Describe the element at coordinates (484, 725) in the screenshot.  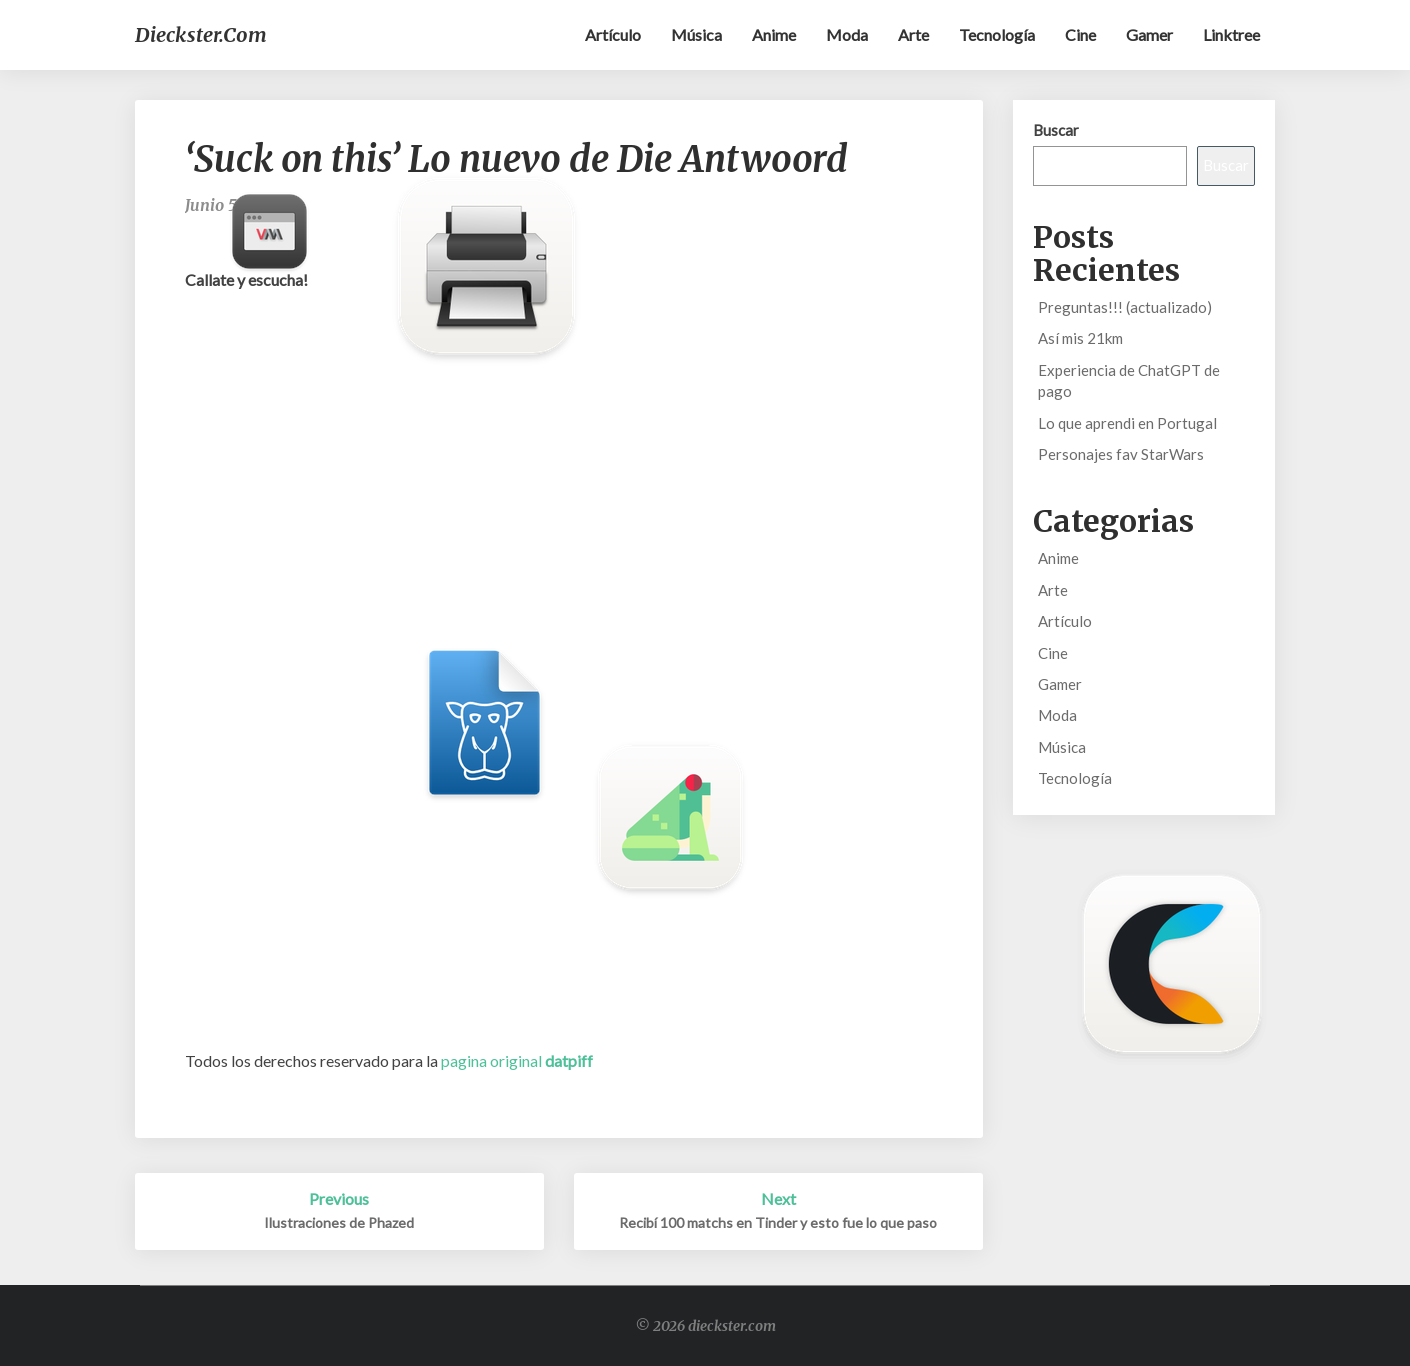
I see `a perl script or programming file` at that location.